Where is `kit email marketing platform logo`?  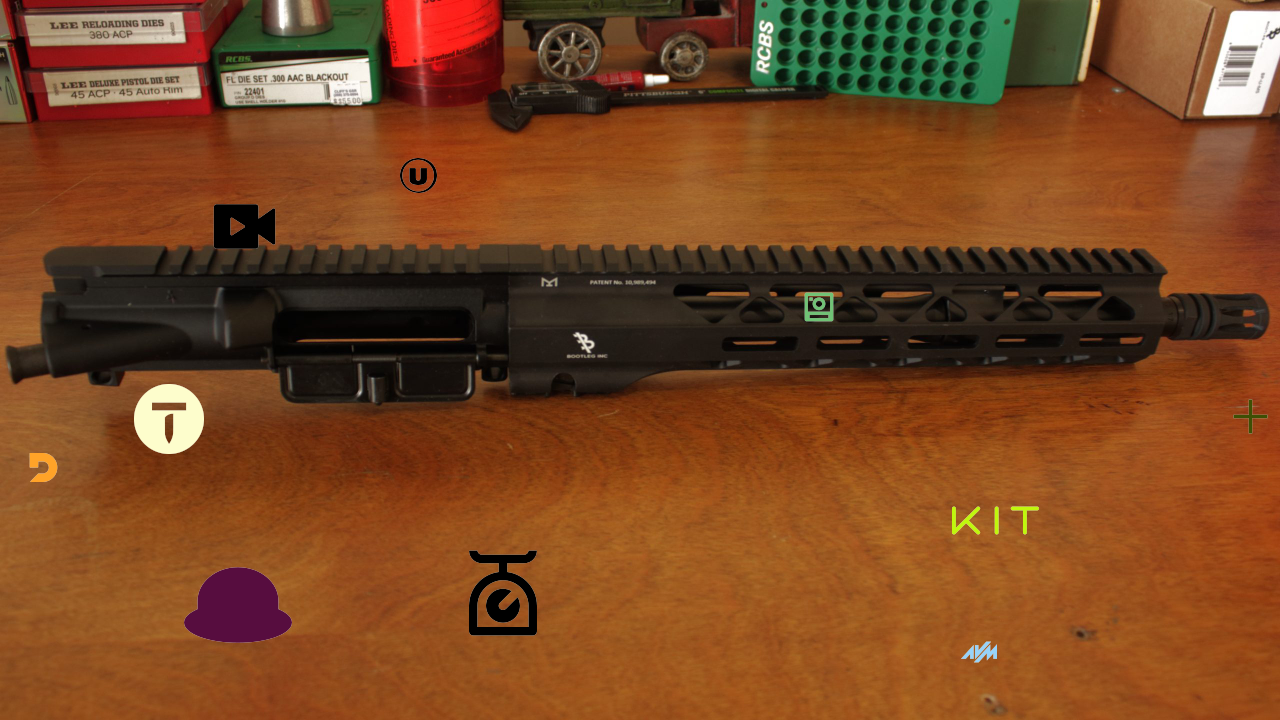
kit email marketing platform logo is located at coordinates (995, 520).